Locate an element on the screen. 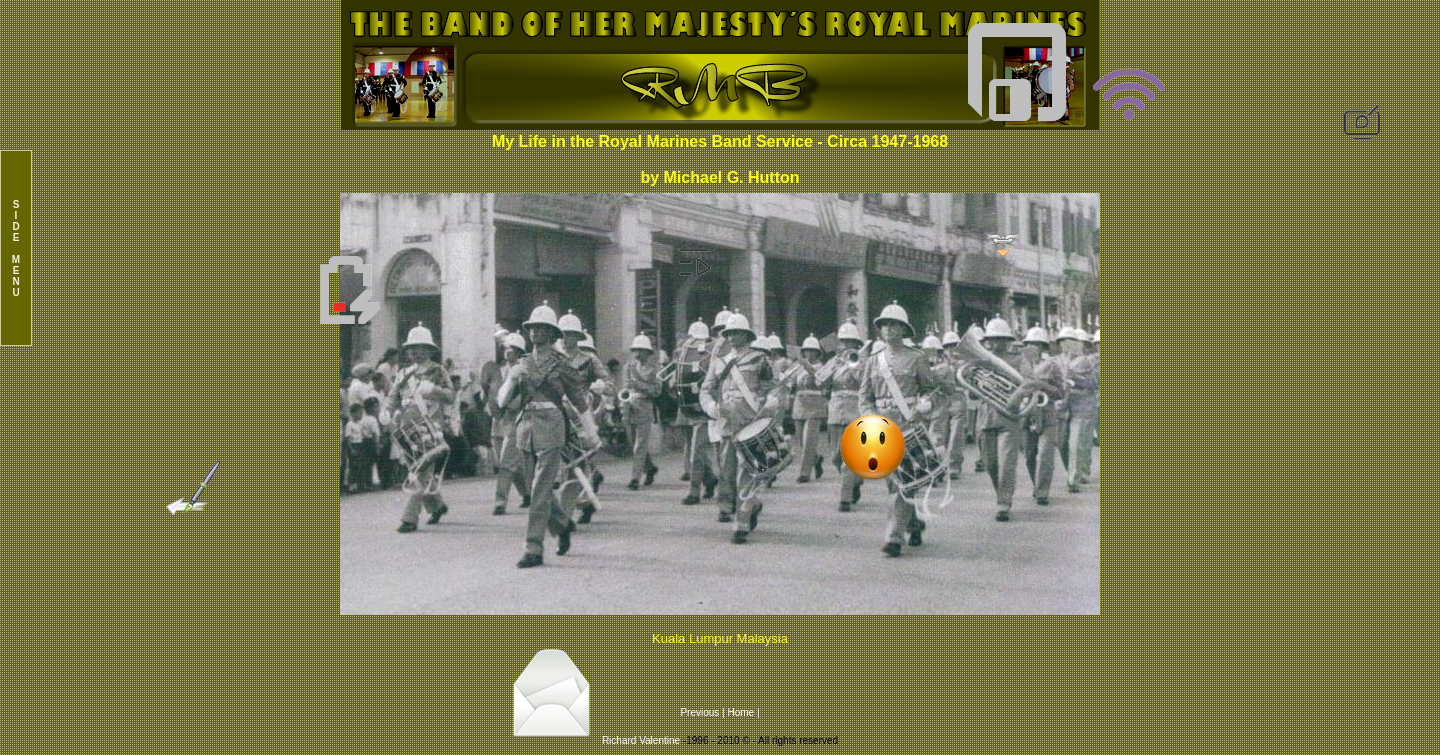 The width and height of the screenshot is (1440, 755). view or manage the play queue is located at coordinates (694, 261).